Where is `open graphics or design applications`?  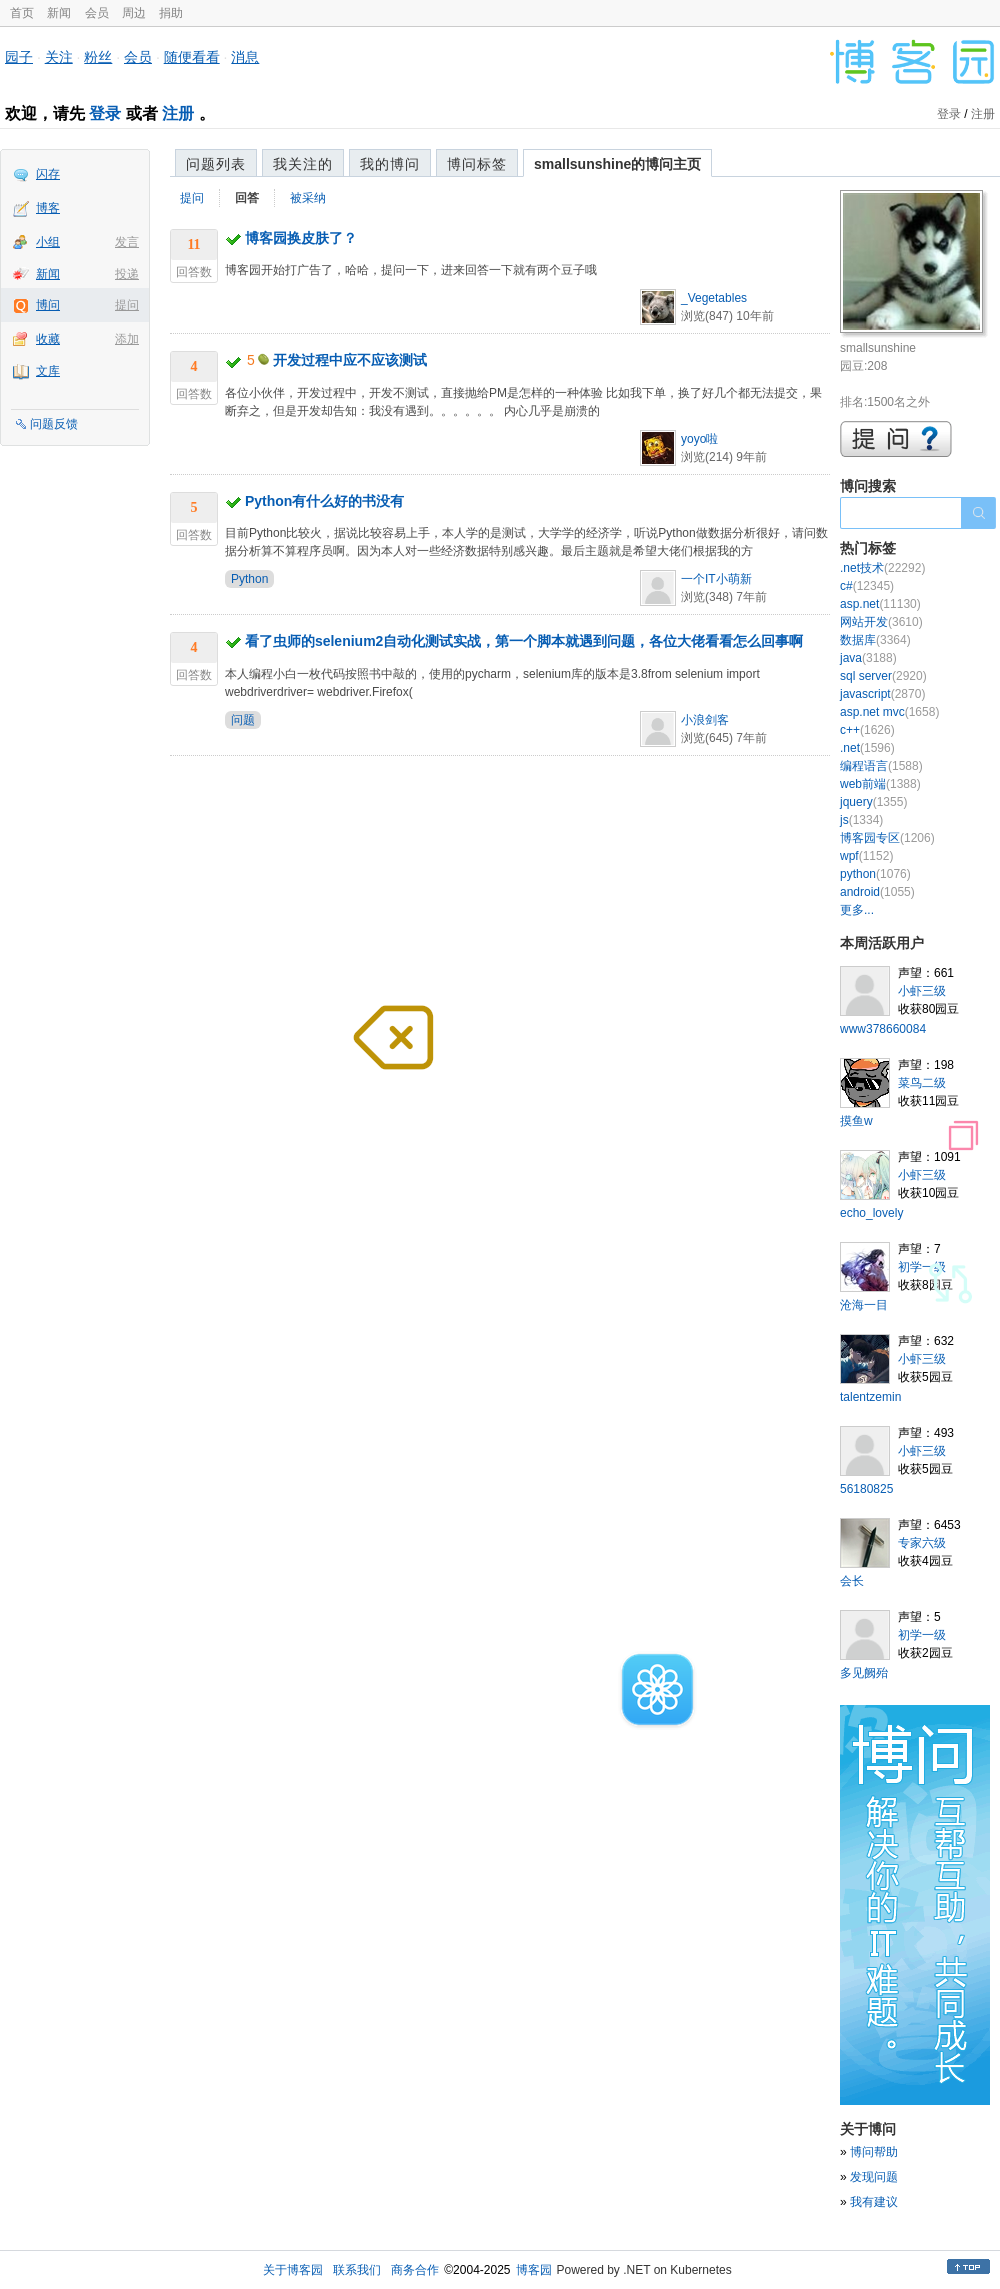 open graphics or design applications is located at coordinates (657, 1689).